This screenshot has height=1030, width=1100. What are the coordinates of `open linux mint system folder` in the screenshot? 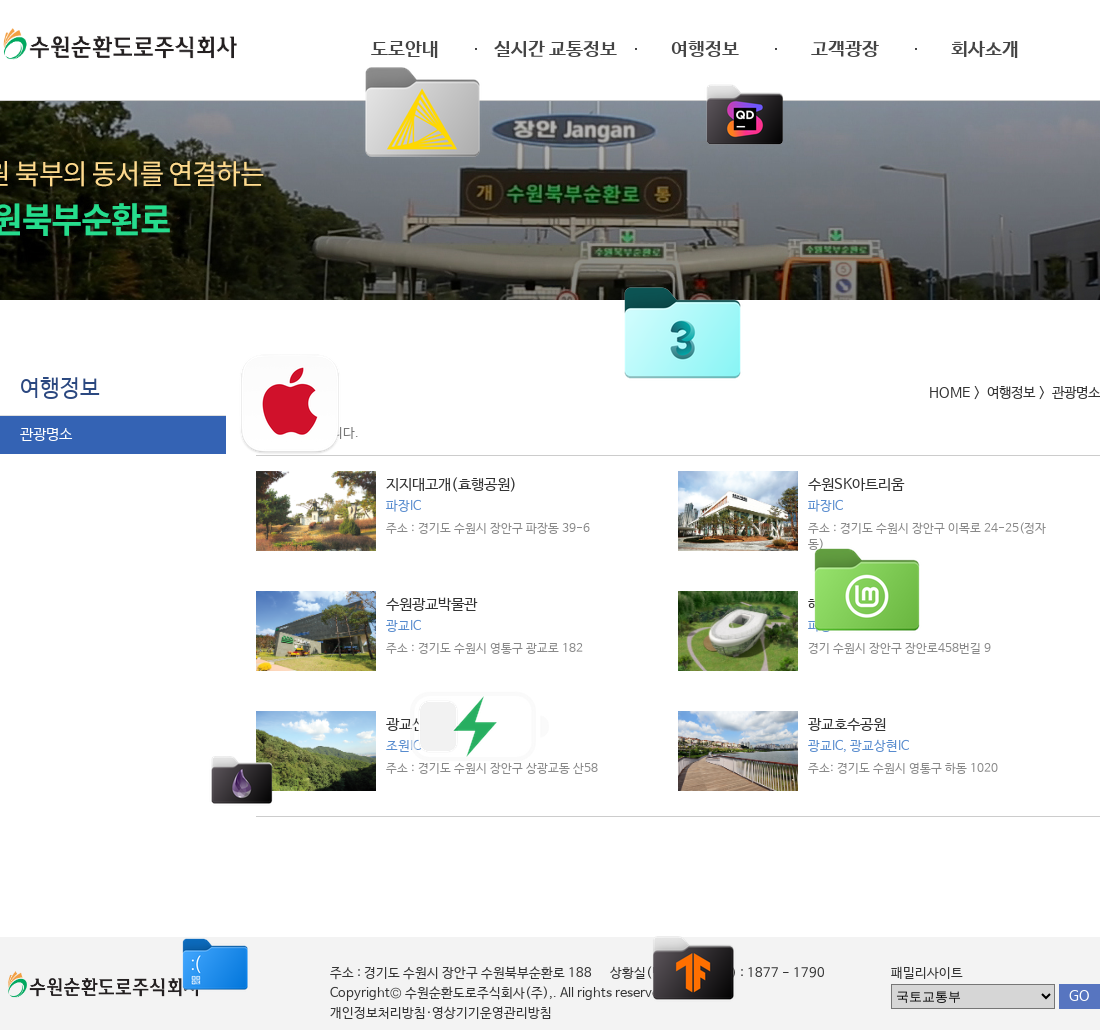 It's located at (866, 592).